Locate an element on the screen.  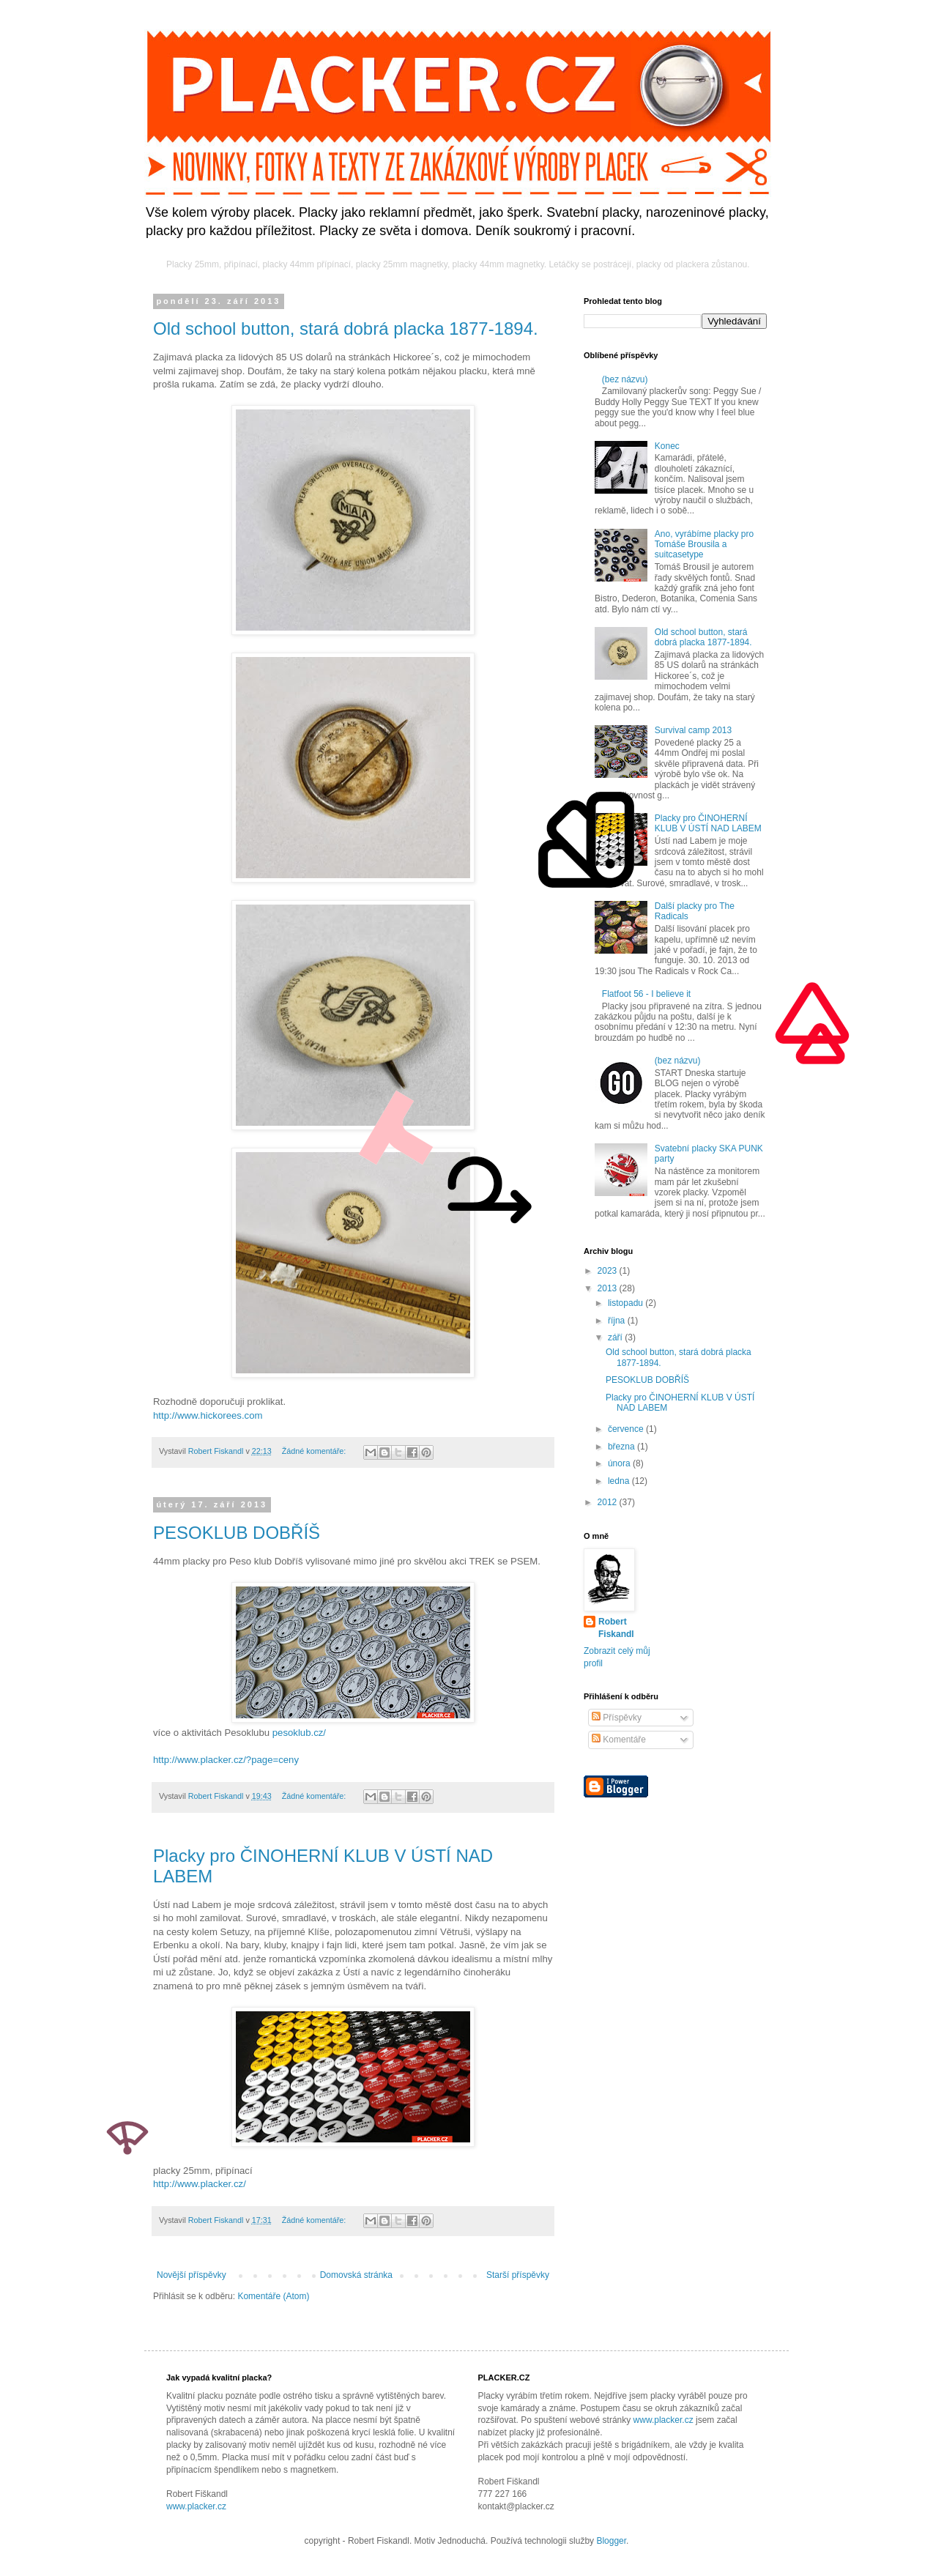
iterate or repeat a process is located at coordinates (489, 1189).